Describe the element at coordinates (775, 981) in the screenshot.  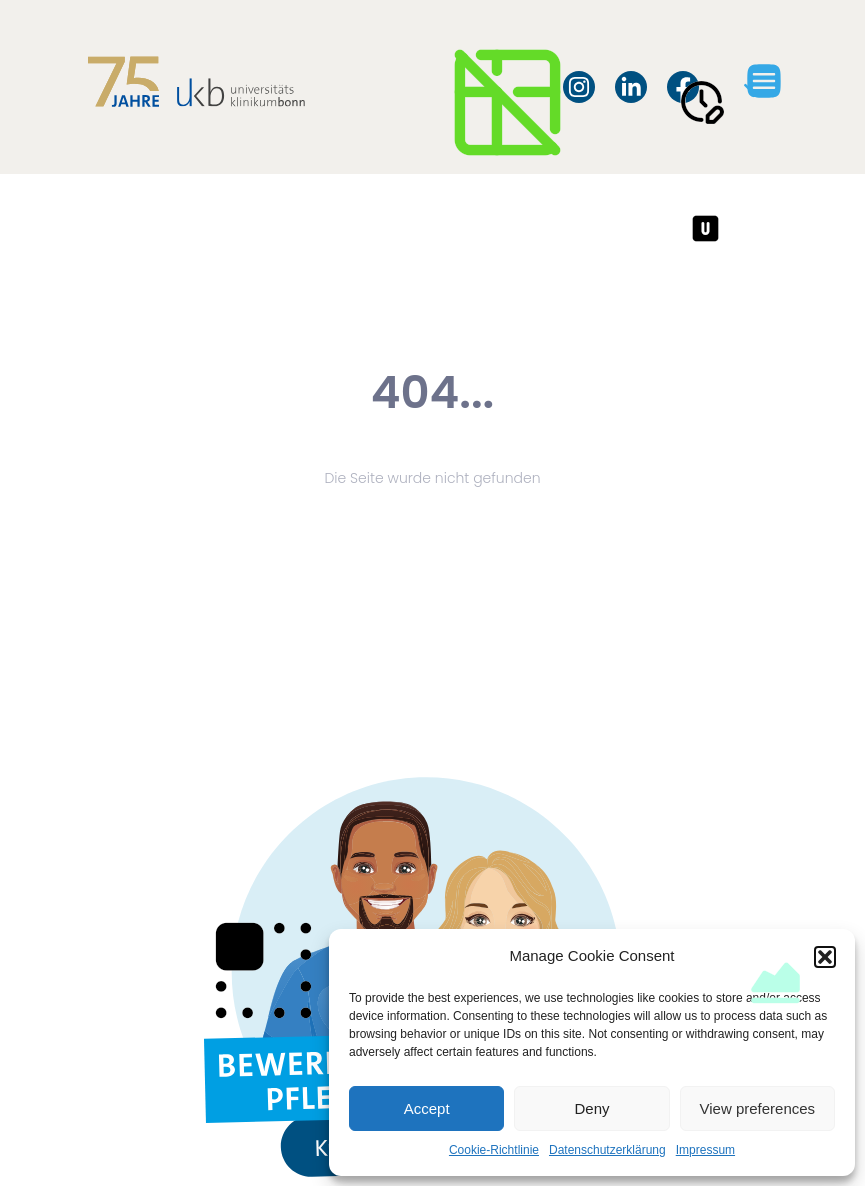
I see `view area chart or graph` at that location.